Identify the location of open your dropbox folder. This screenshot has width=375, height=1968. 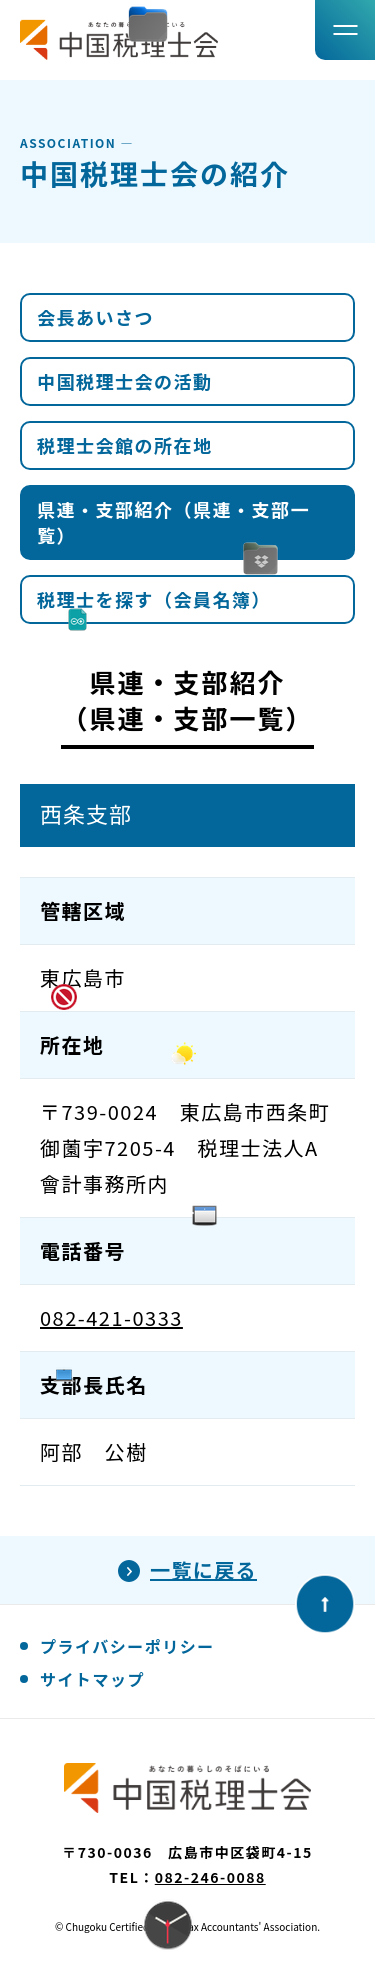
(260, 558).